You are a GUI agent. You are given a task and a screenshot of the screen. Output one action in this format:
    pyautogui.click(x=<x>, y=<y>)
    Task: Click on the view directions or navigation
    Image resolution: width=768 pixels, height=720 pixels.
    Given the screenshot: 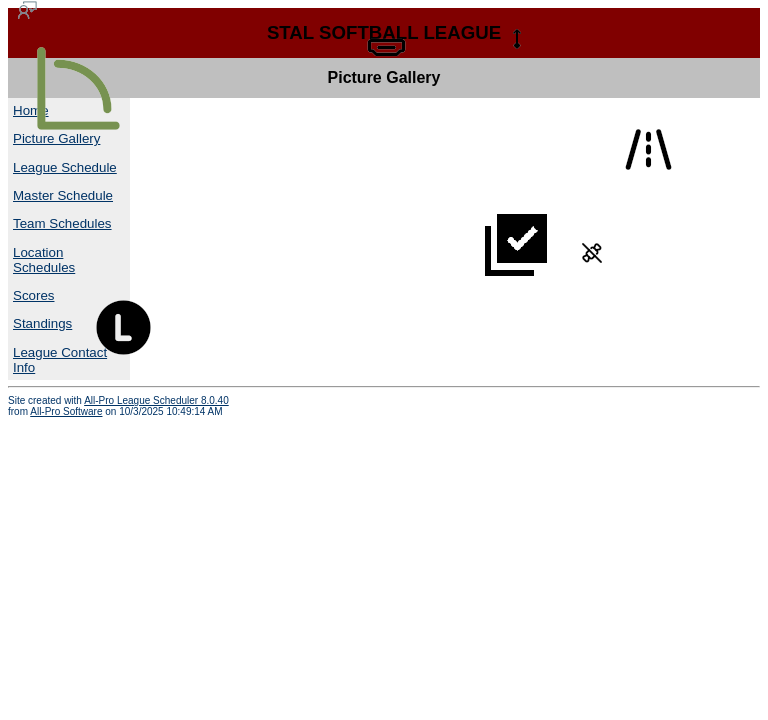 What is the action you would take?
    pyautogui.click(x=648, y=149)
    